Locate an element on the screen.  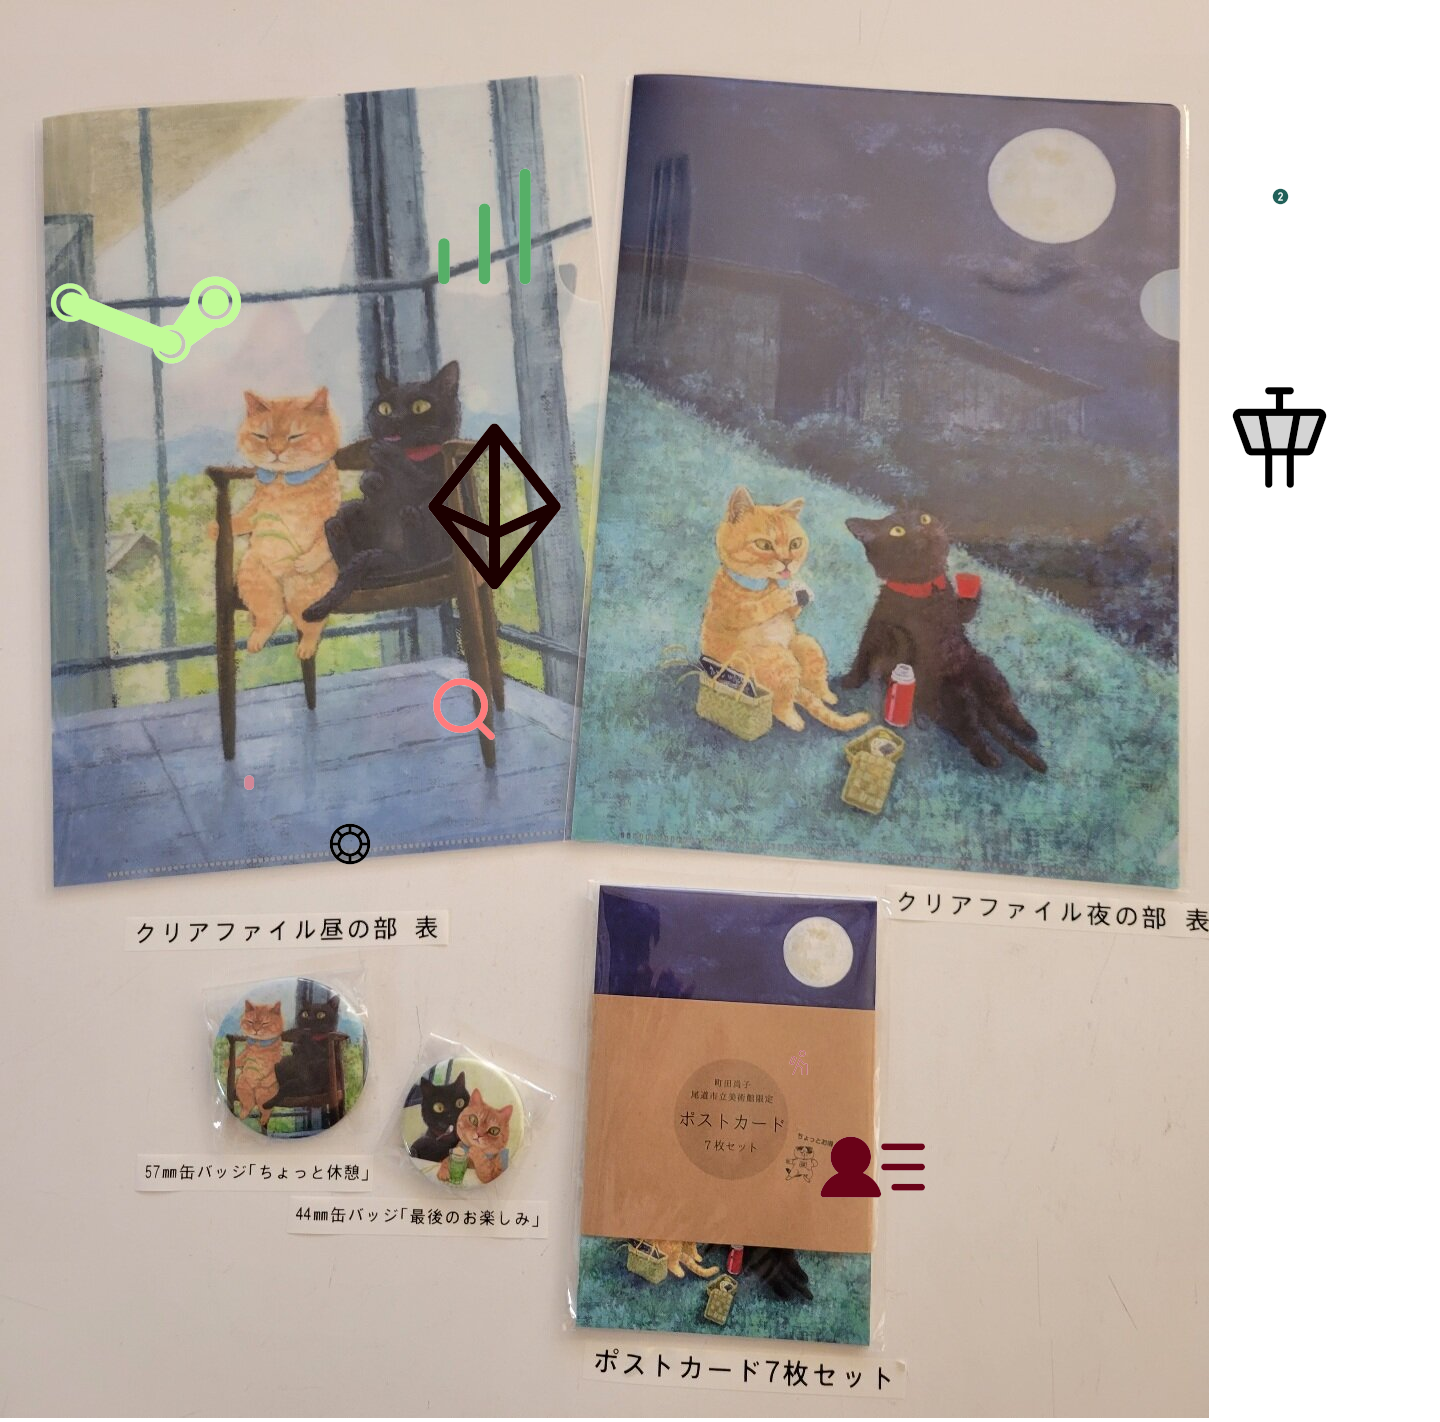
view user directory or contact list is located at coordinates (871, 1167).